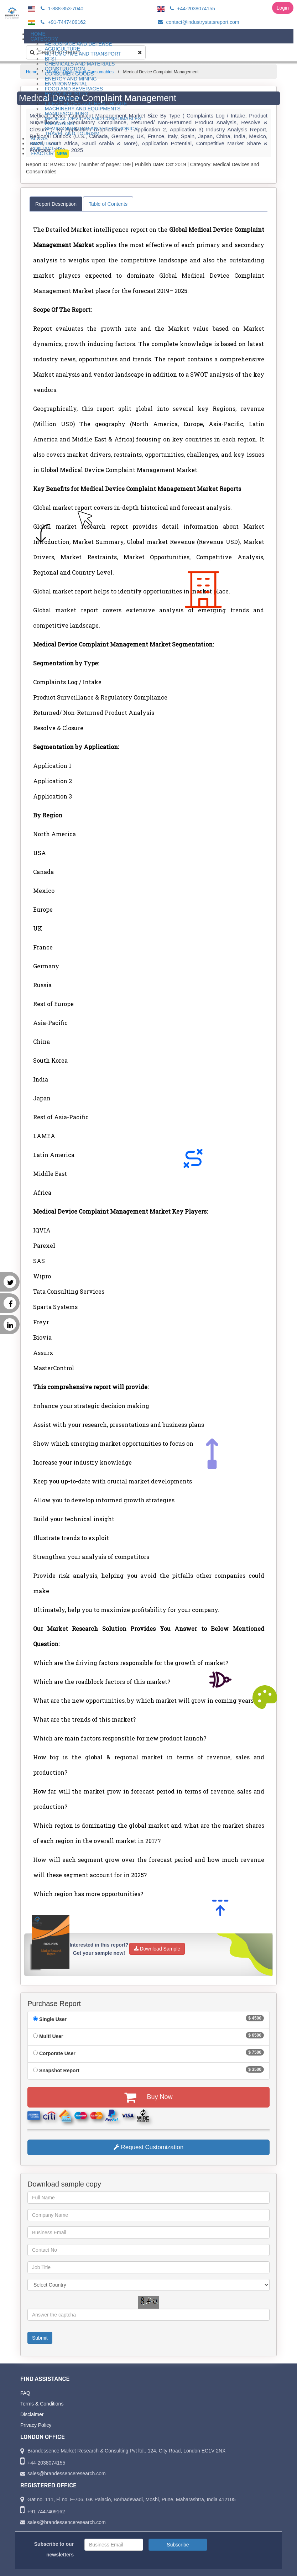 Image resolution: width=297 pixels, height=2576 pixels. Describe the element at coordinates (43, 533) in the screenshot. I see `go back and down in navigation` at that location.